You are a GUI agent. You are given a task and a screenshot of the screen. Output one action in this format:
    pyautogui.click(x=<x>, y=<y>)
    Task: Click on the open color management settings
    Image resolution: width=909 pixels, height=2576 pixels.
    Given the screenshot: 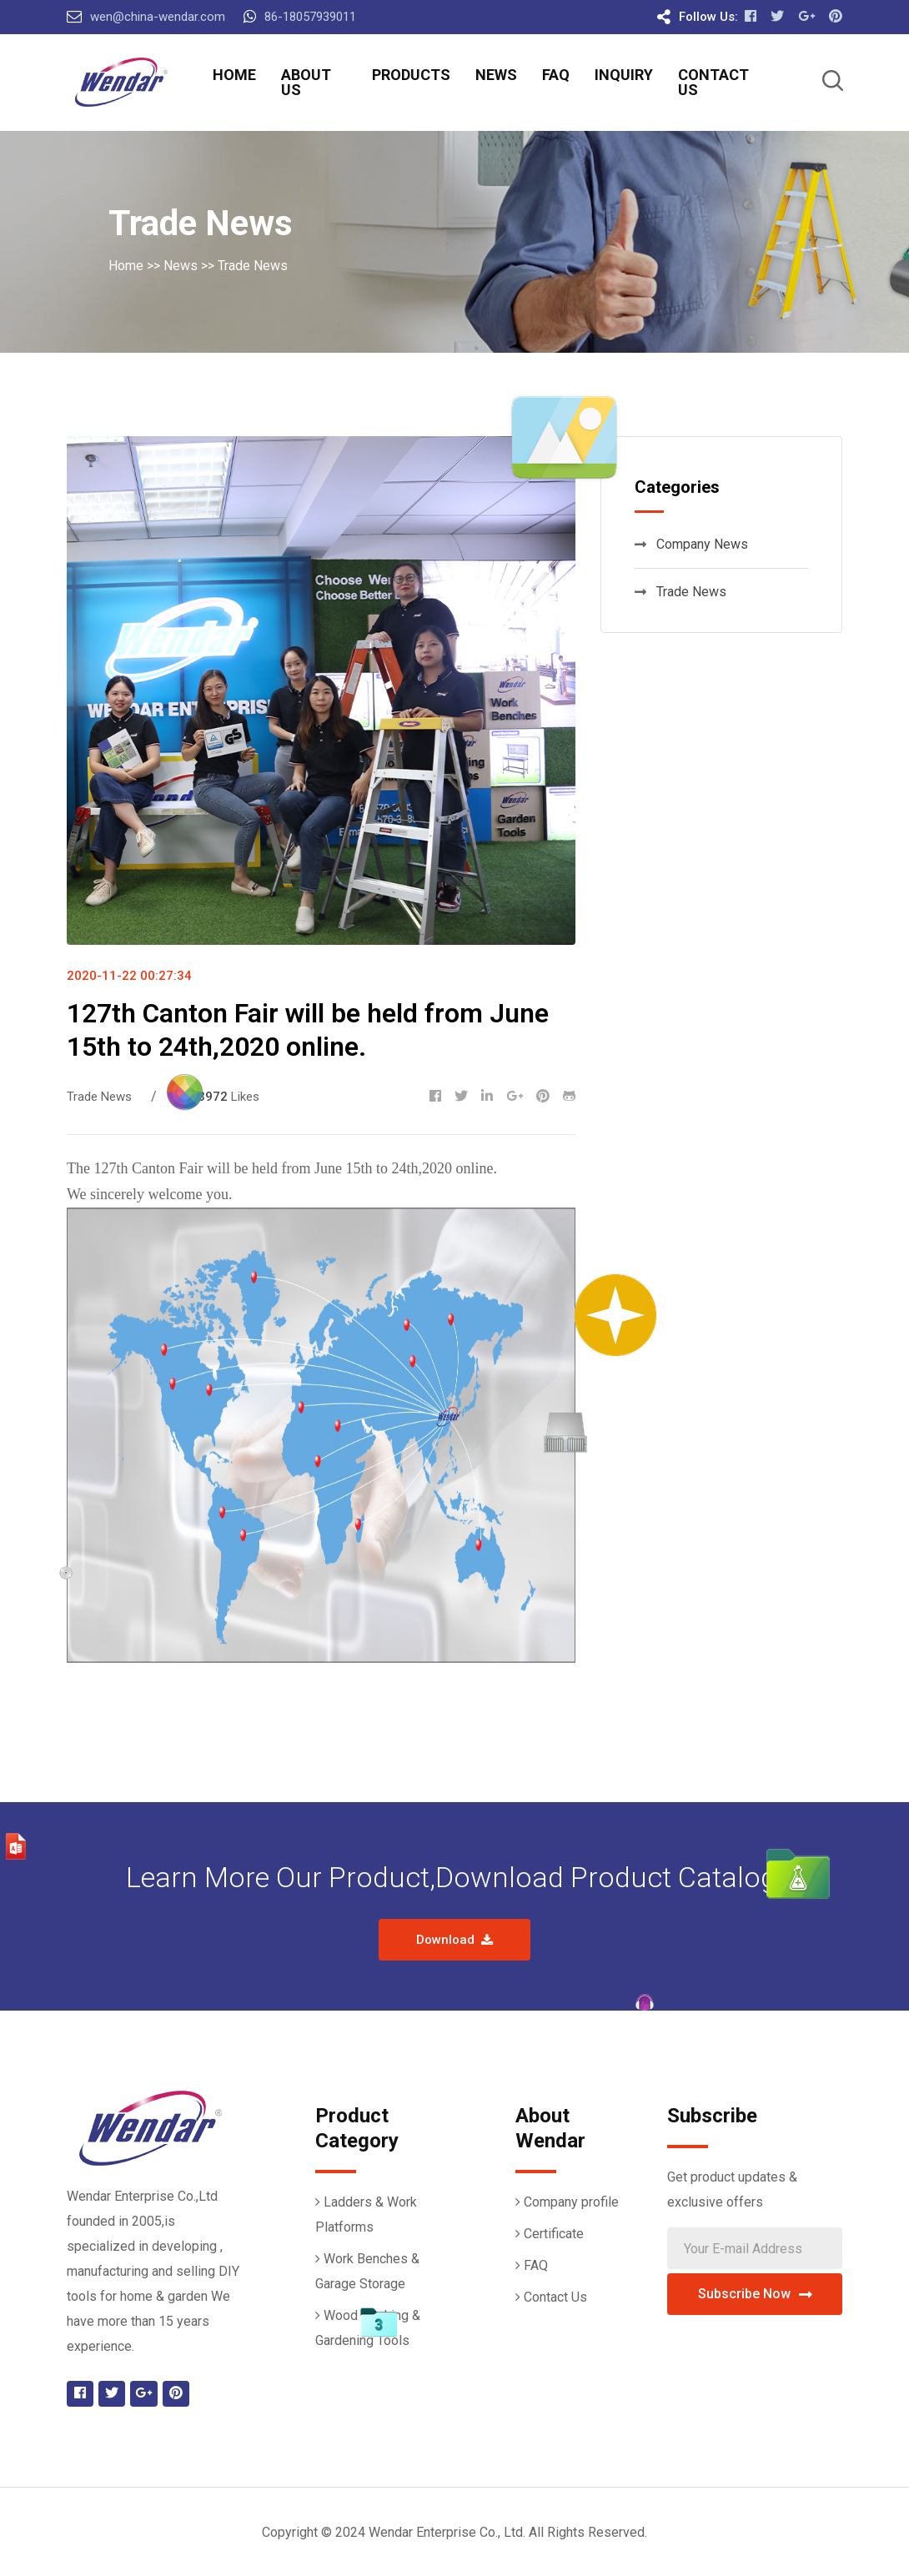 What is the action you would take?
    pyautogui.click(x=184, y=1092)
    